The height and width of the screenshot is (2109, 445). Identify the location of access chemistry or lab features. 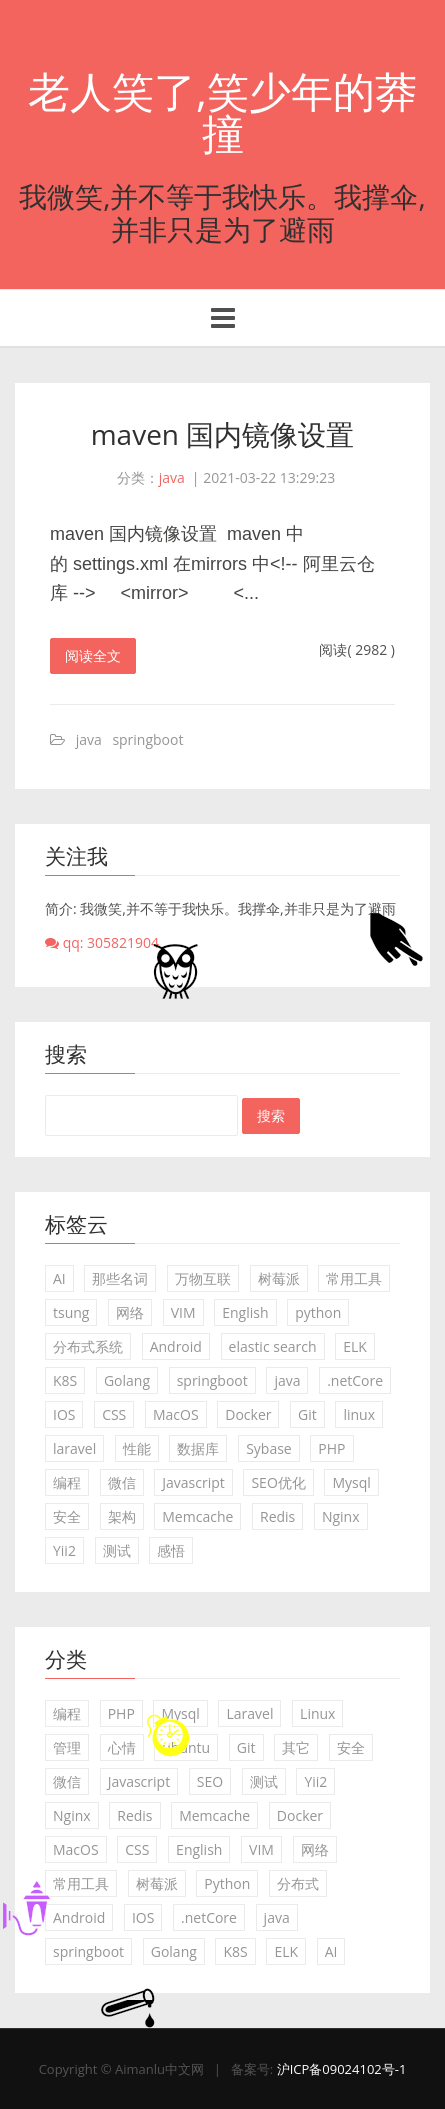
(127, 2009).